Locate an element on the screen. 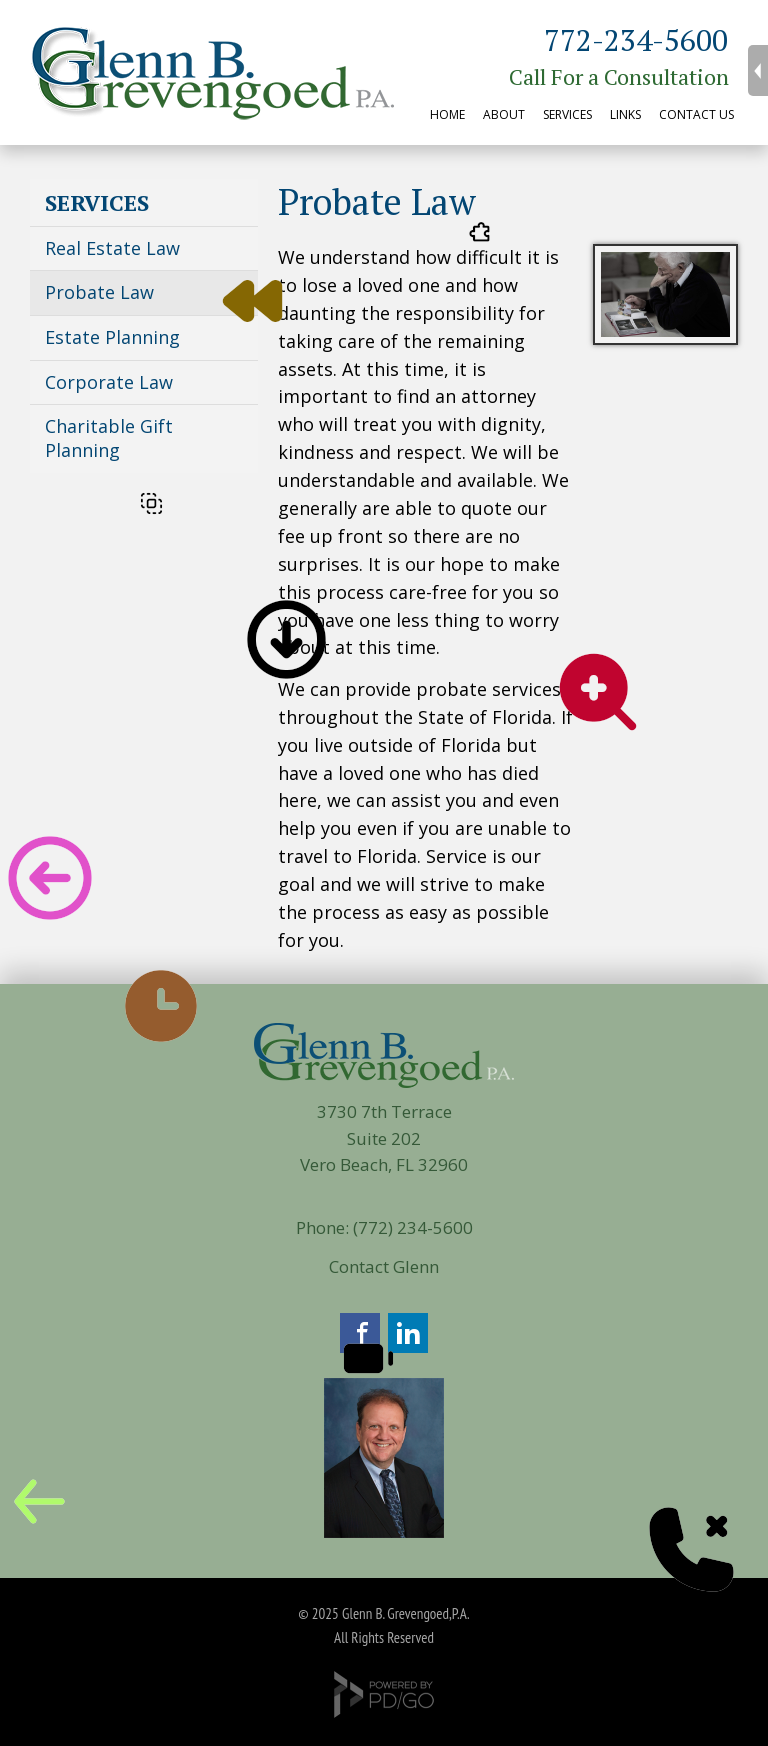  intersect or merge selected objects is located at coordinates (151, 503).